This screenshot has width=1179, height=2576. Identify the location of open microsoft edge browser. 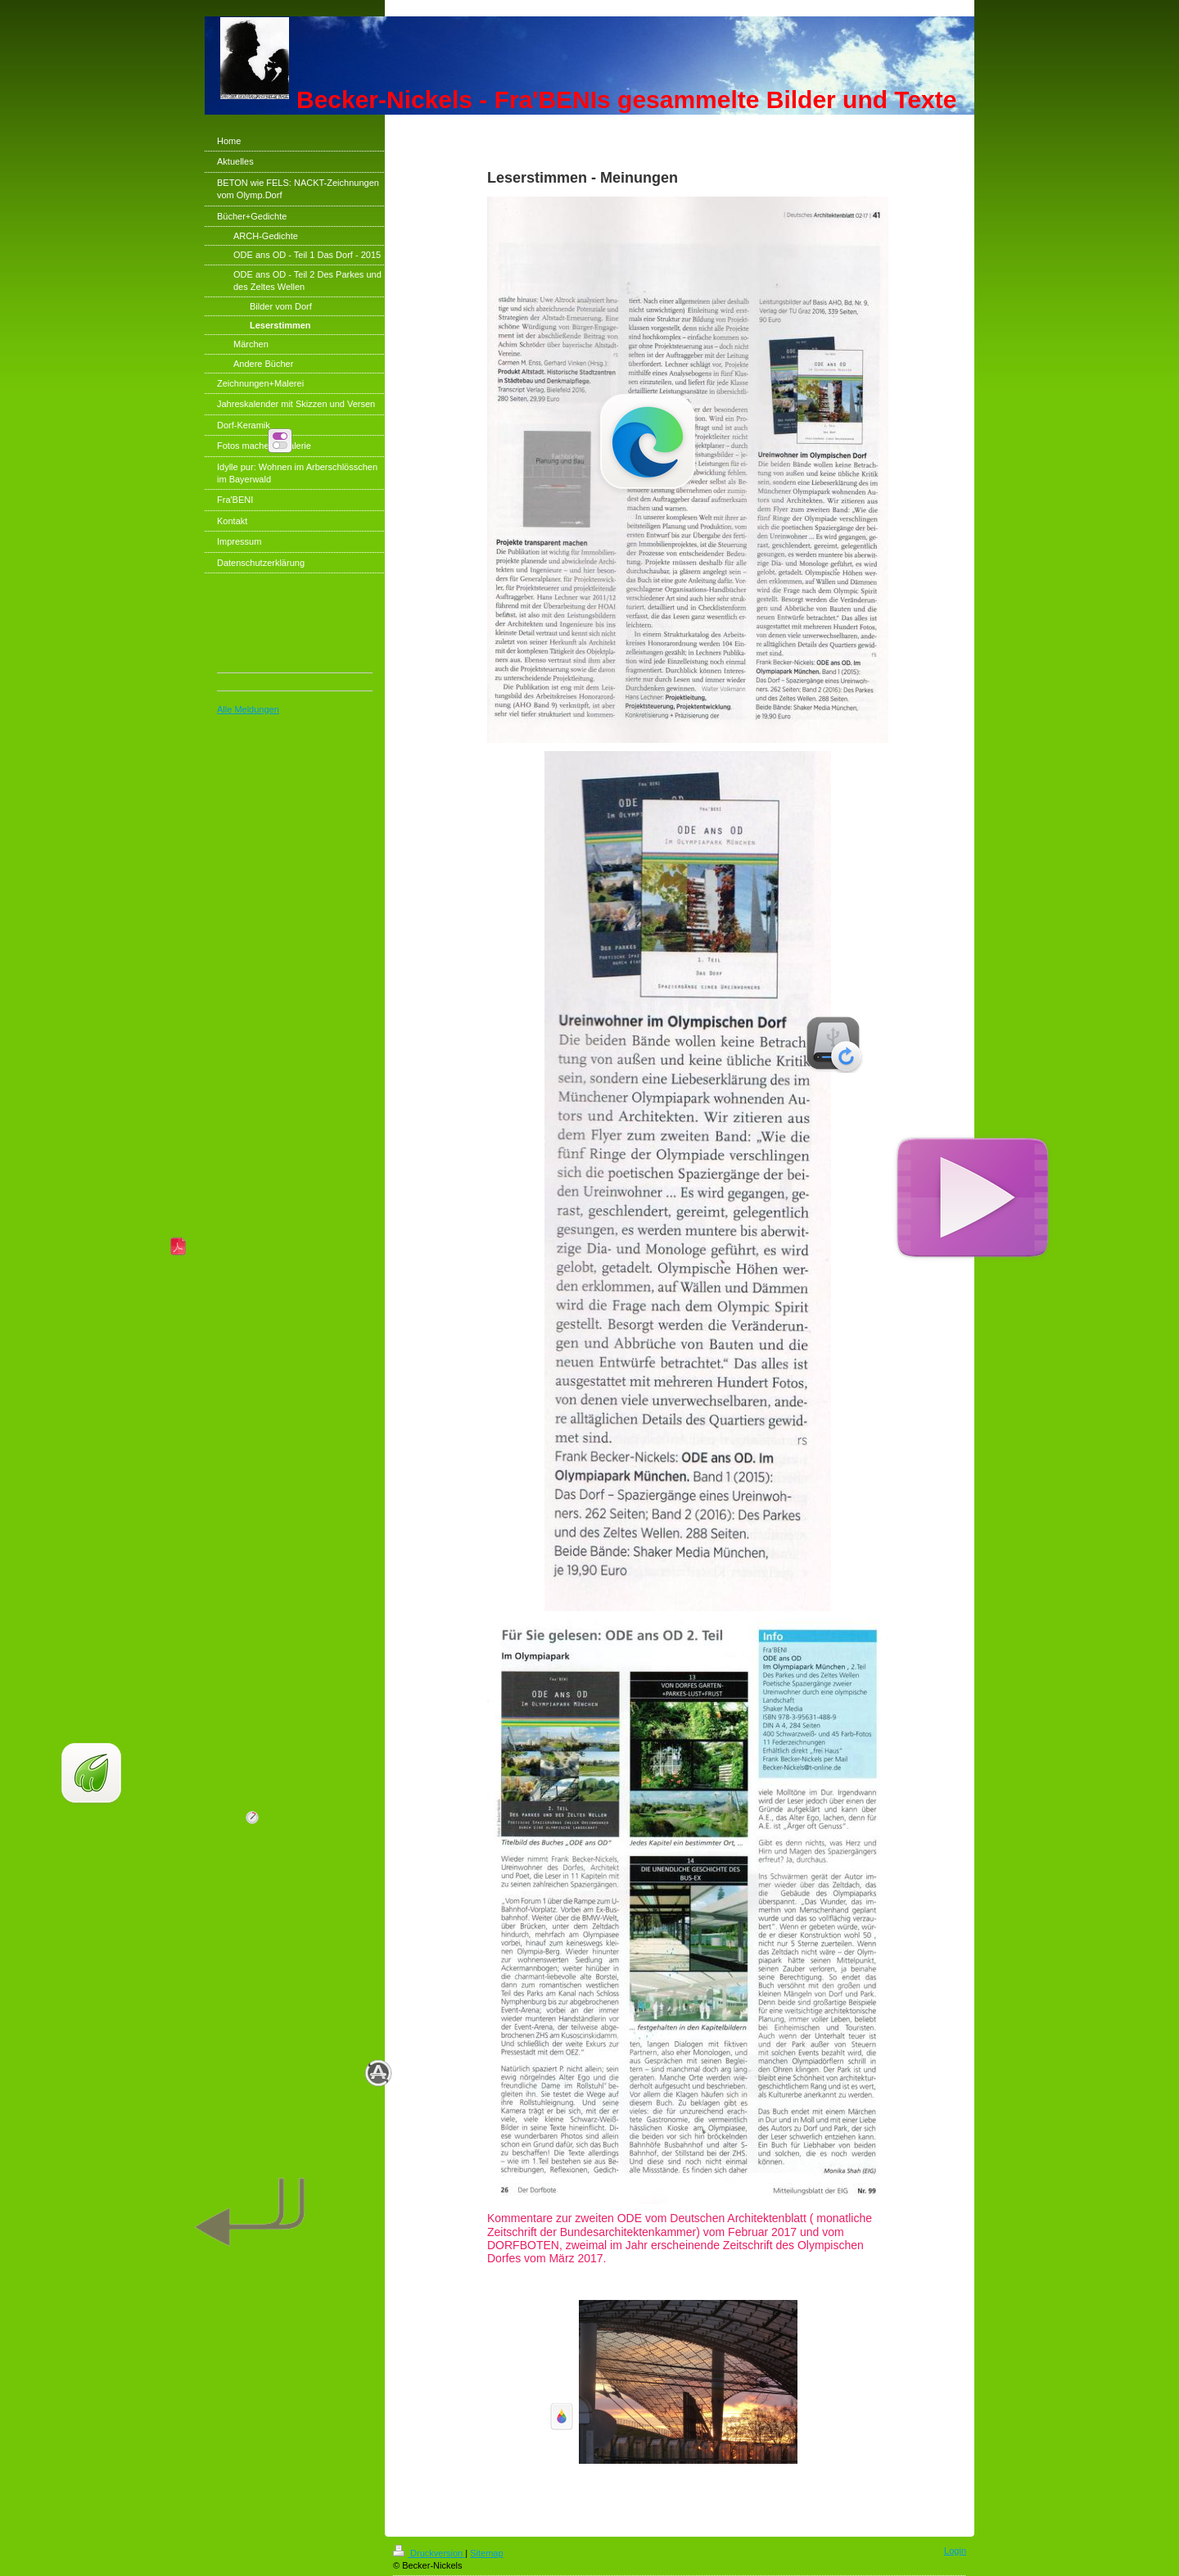
(648, 441).